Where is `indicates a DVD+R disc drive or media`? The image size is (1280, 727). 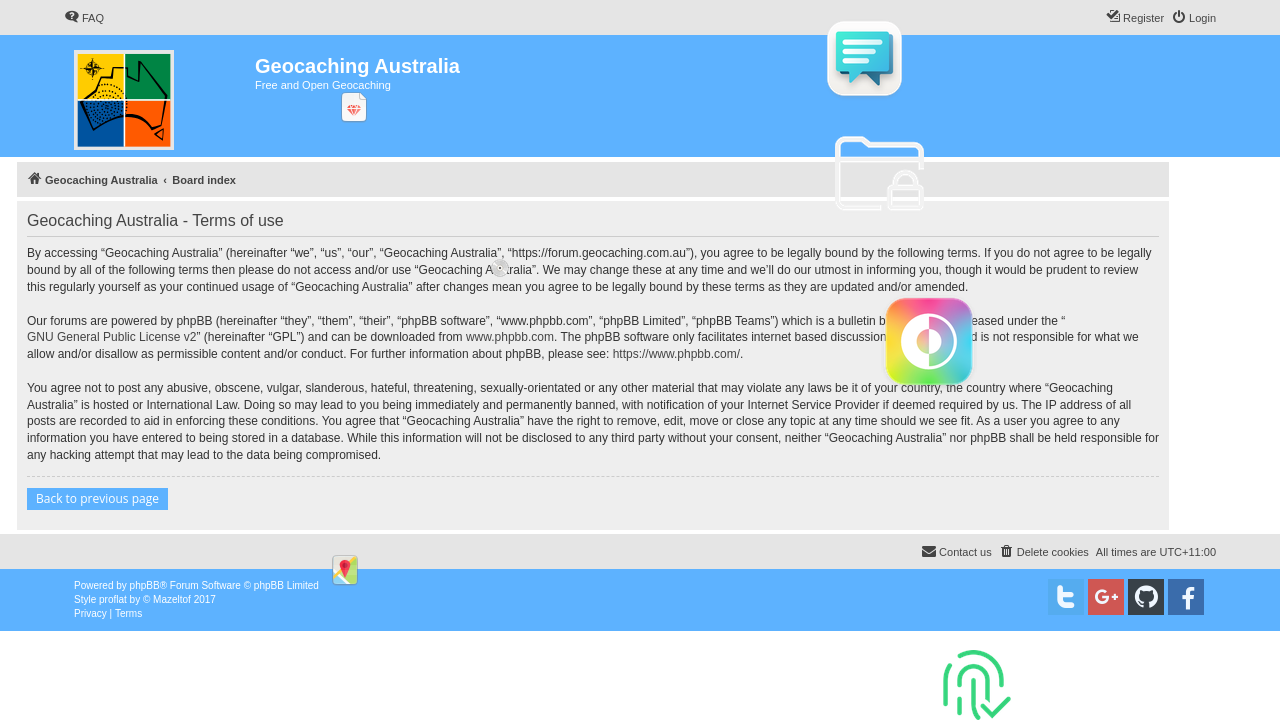 indicates a DVD+R disc drive or media is located at coordinates (500, 268).